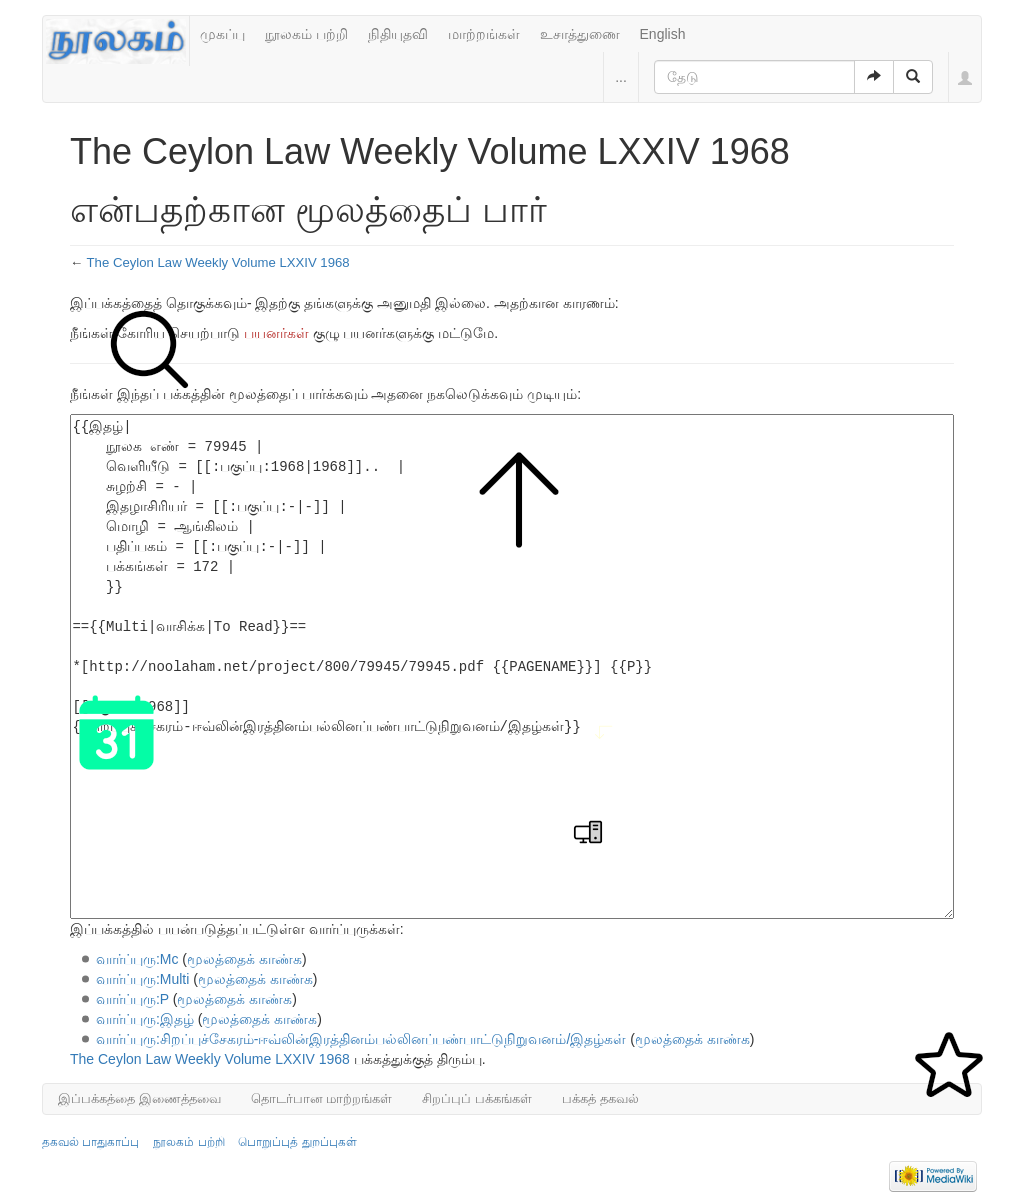  I want to click on go back and down in navigation, so click(603, 731).